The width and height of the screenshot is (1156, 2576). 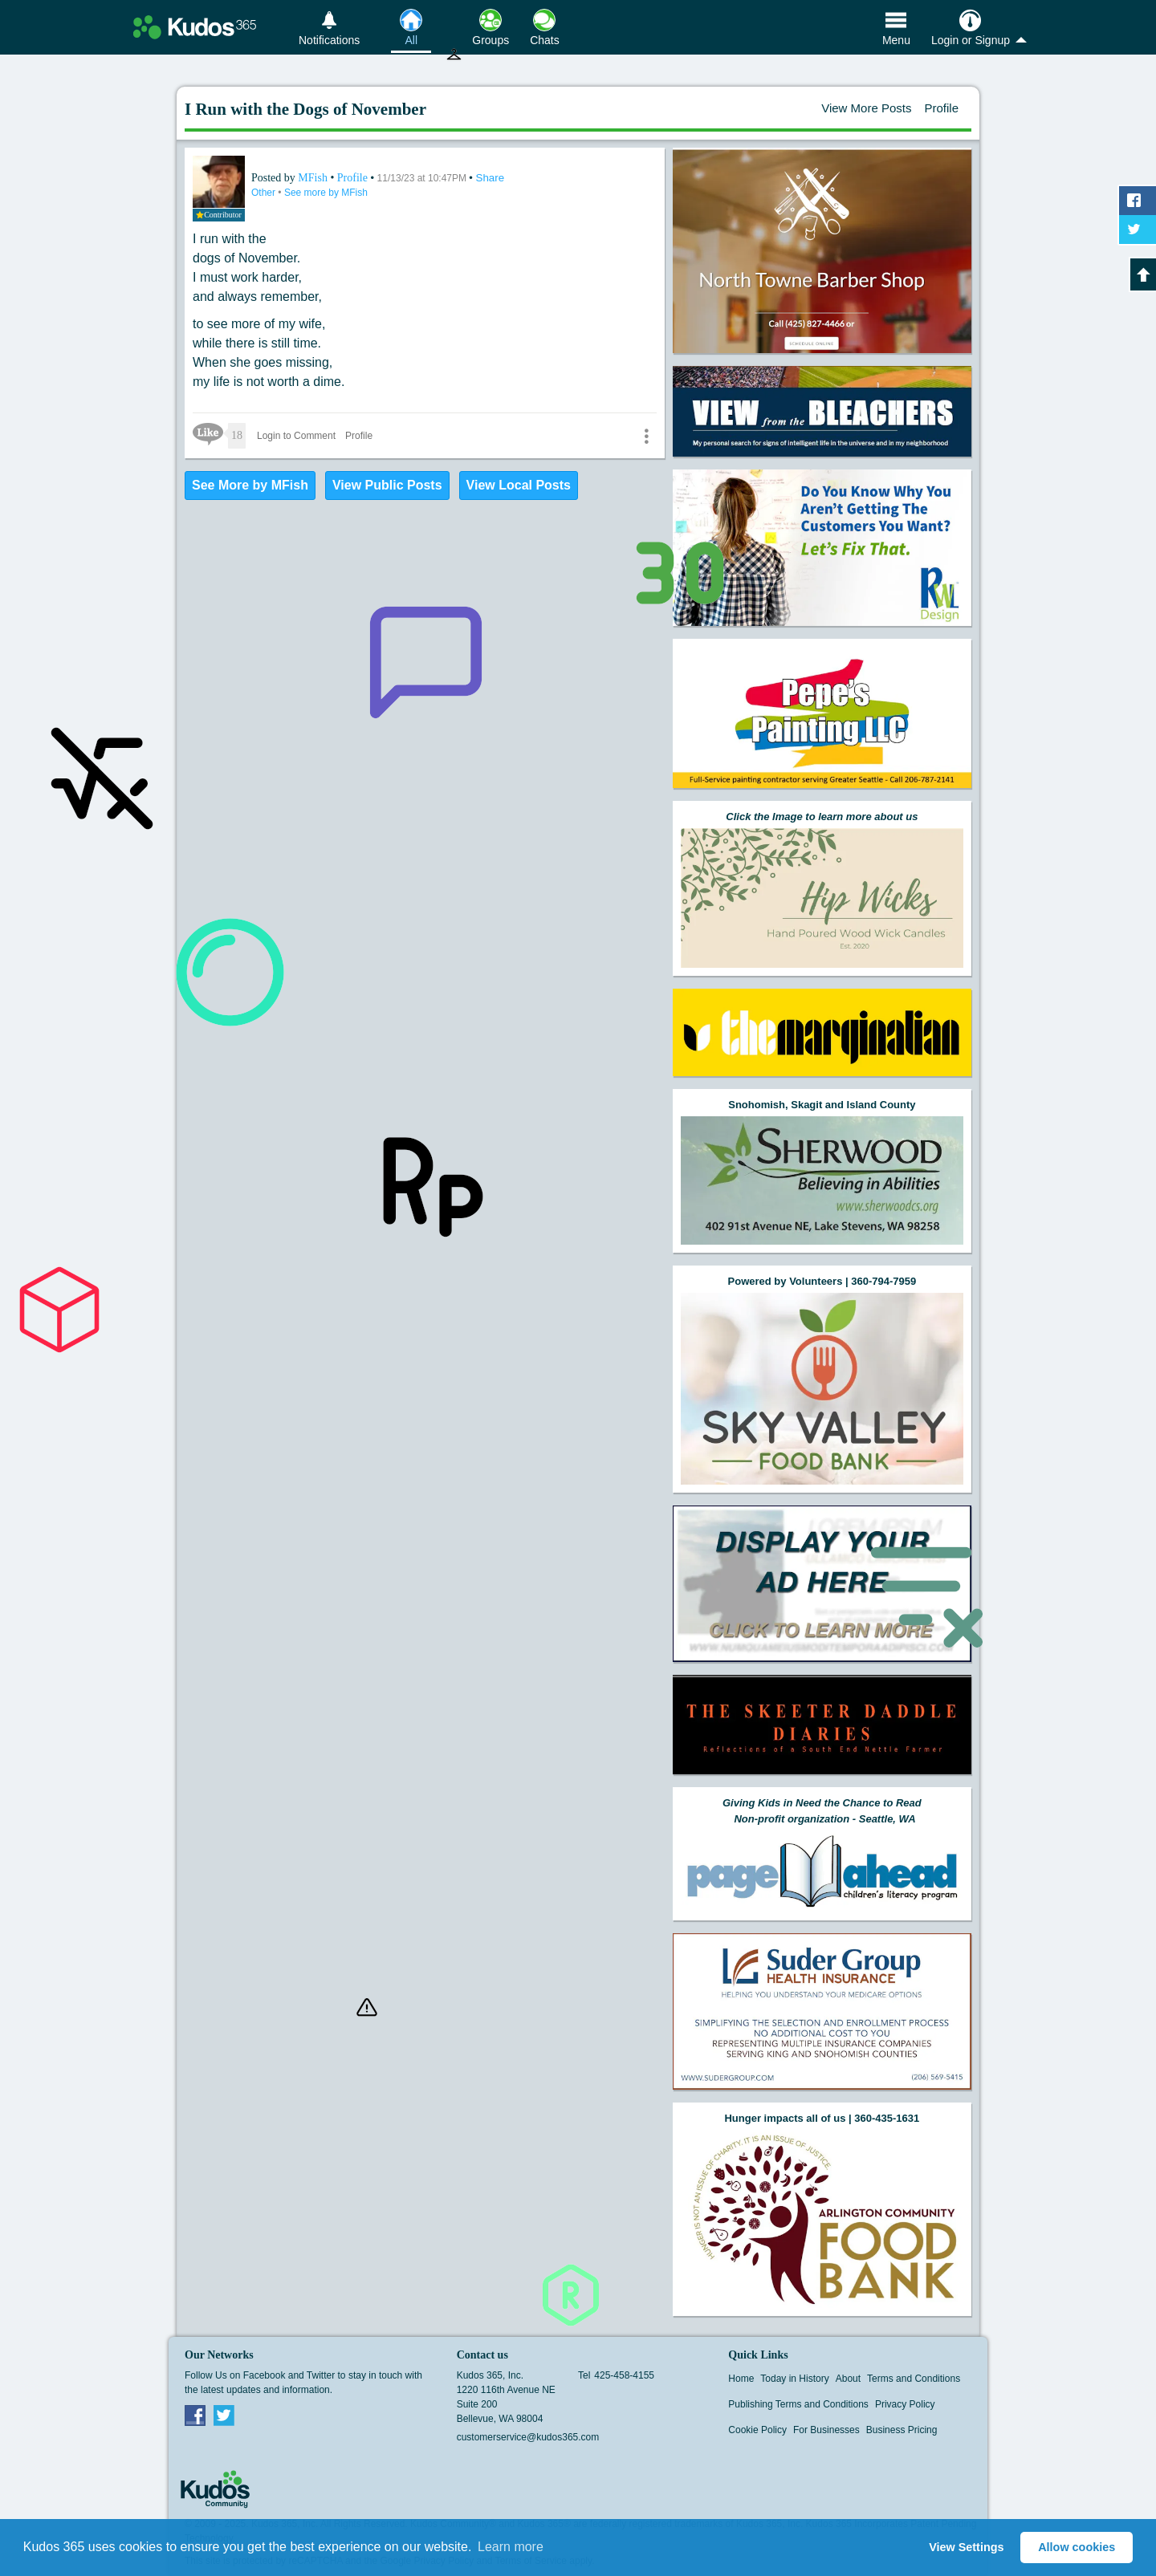 What do you see at coordinates (425, 662) in the screenshot?
I see `open messaging or chat` at bounding box center [425, 662].